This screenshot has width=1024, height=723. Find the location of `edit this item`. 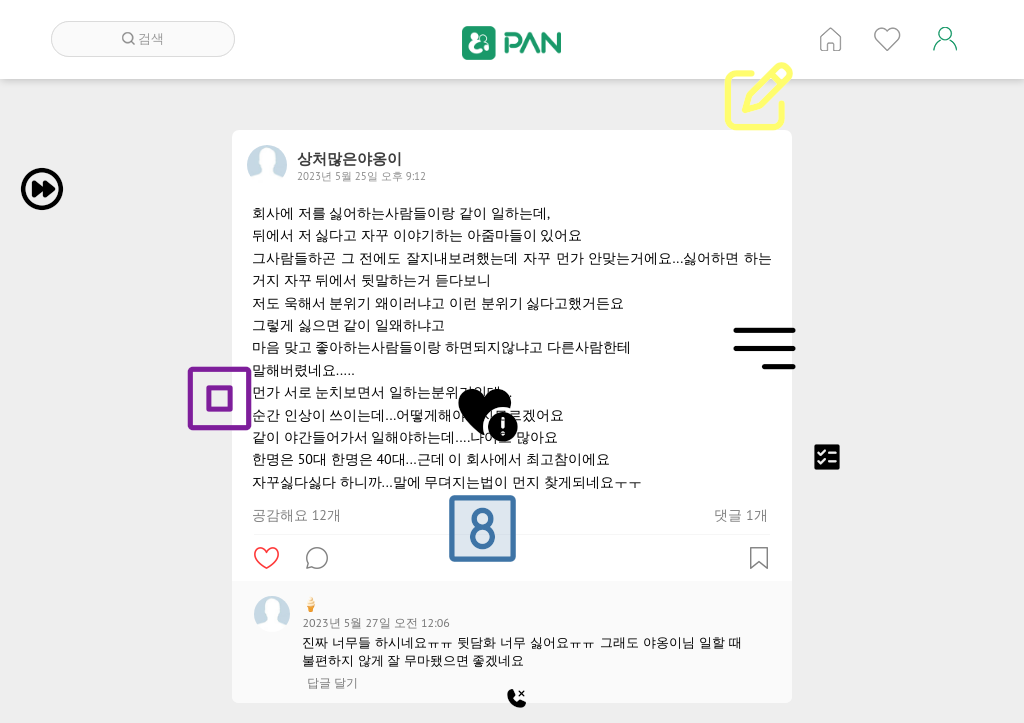

edit this item is located at coordinates (759, 96).